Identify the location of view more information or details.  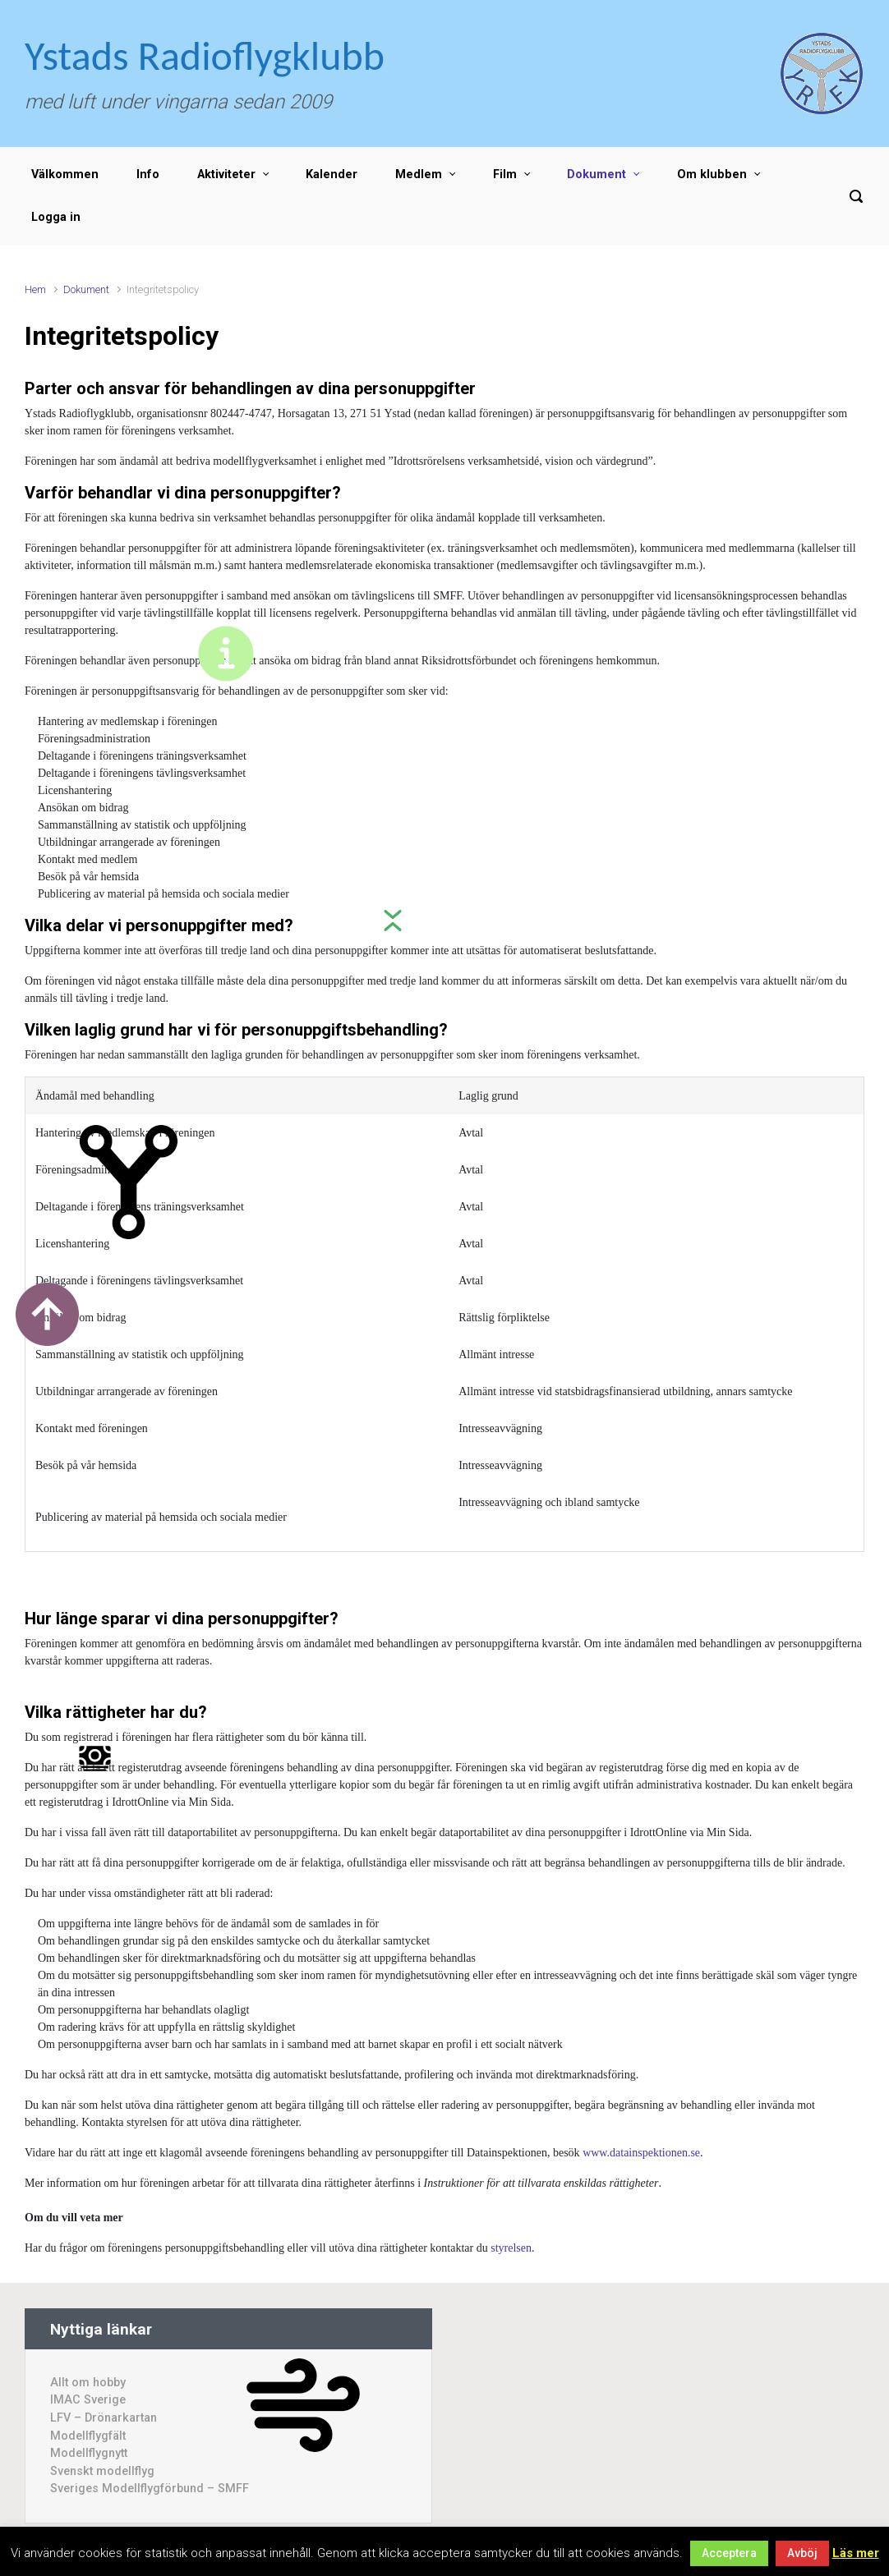
(226, 654).